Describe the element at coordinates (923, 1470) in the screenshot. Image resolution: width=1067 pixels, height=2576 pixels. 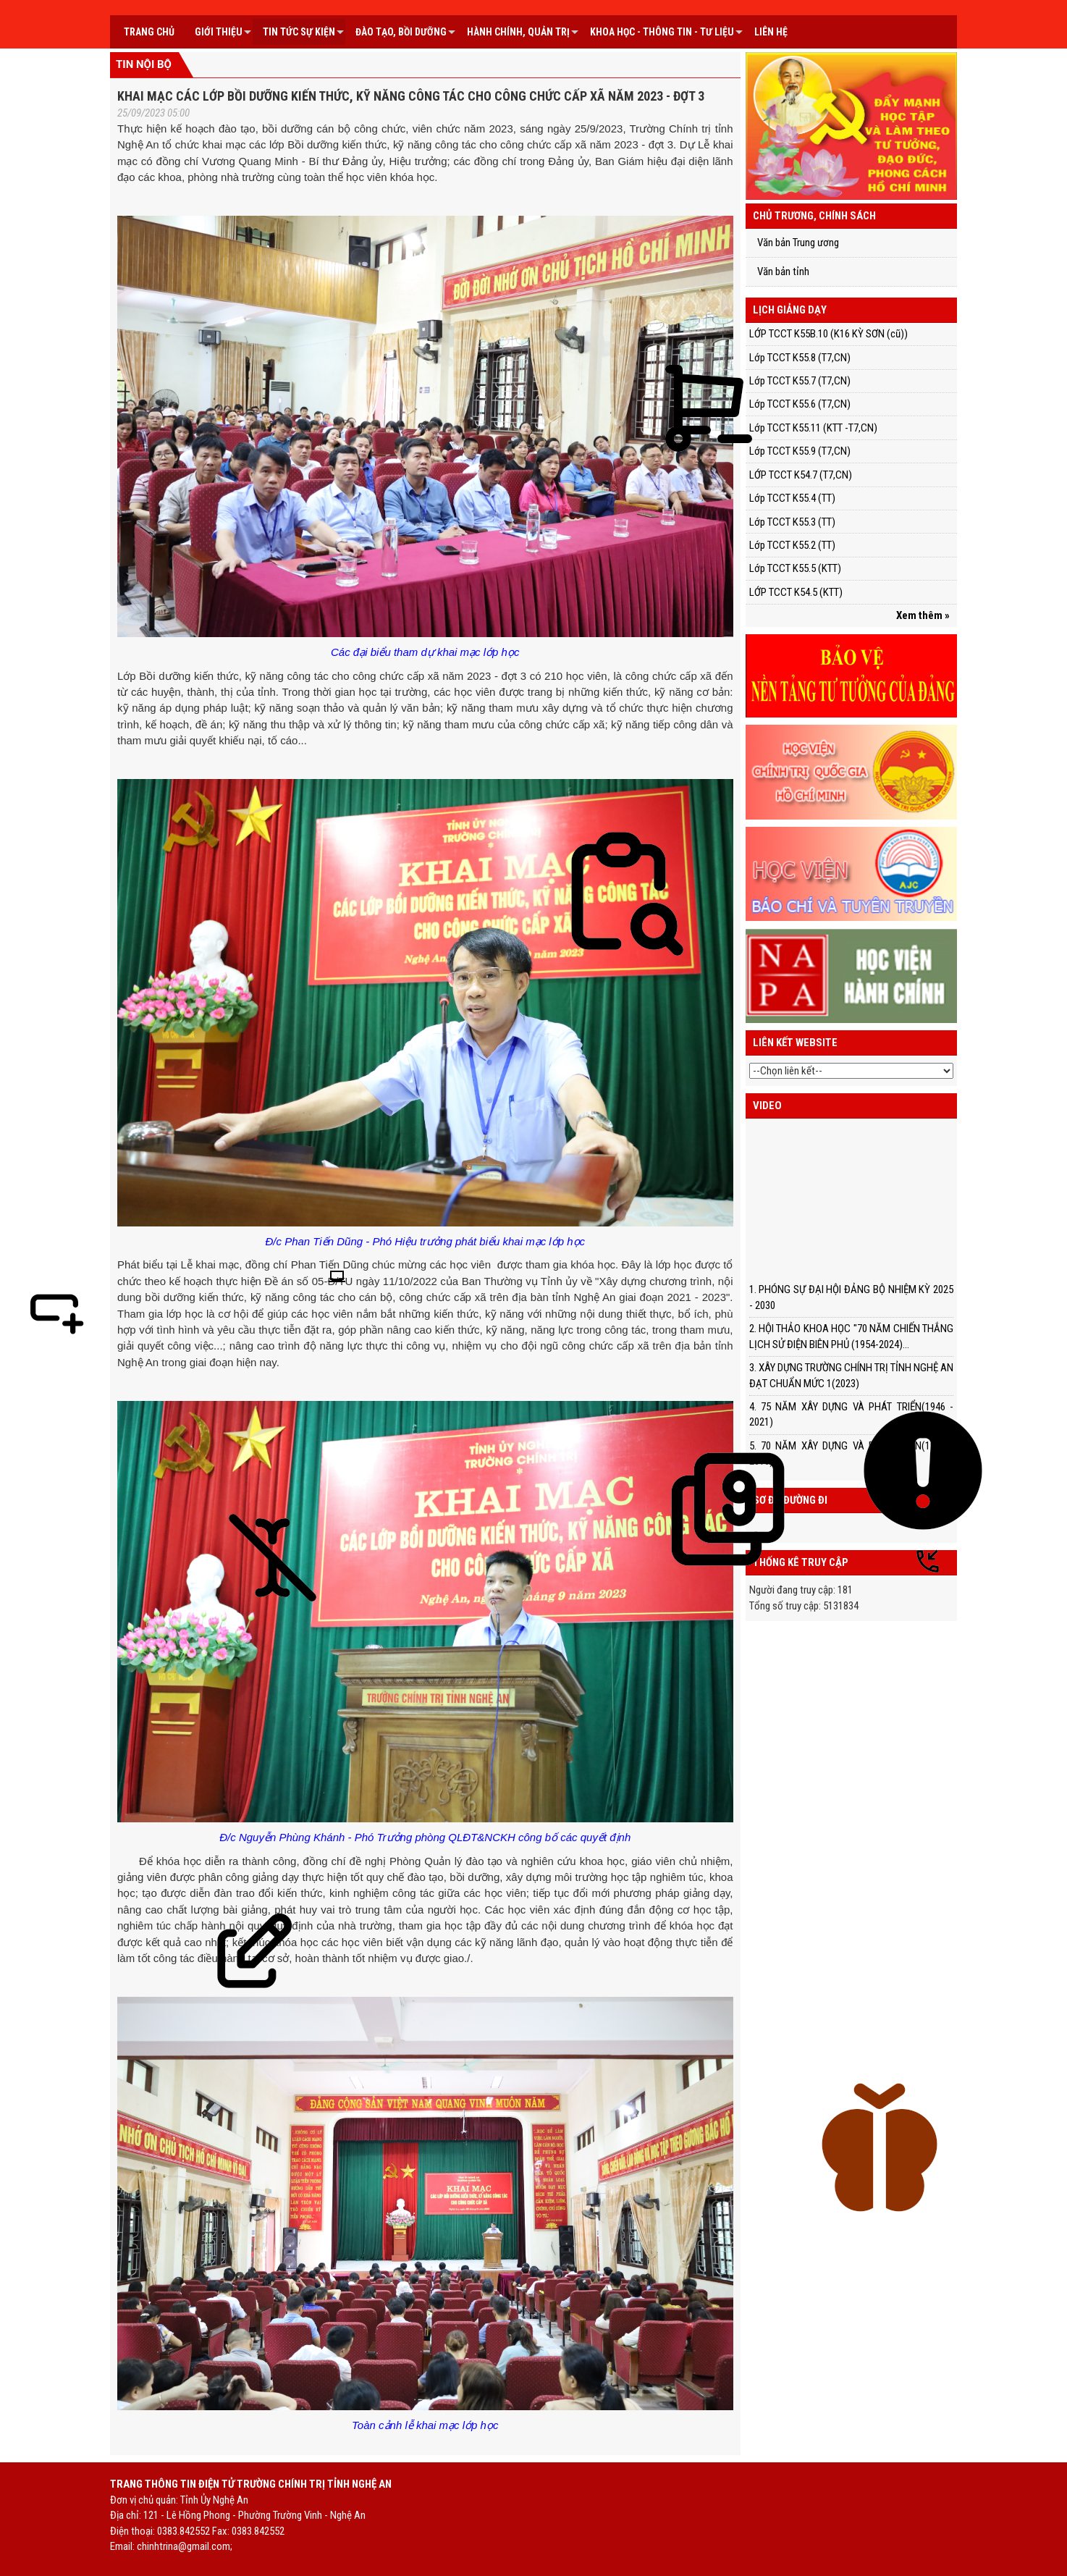
I see `indicates an error or problem has occurred` at that location.